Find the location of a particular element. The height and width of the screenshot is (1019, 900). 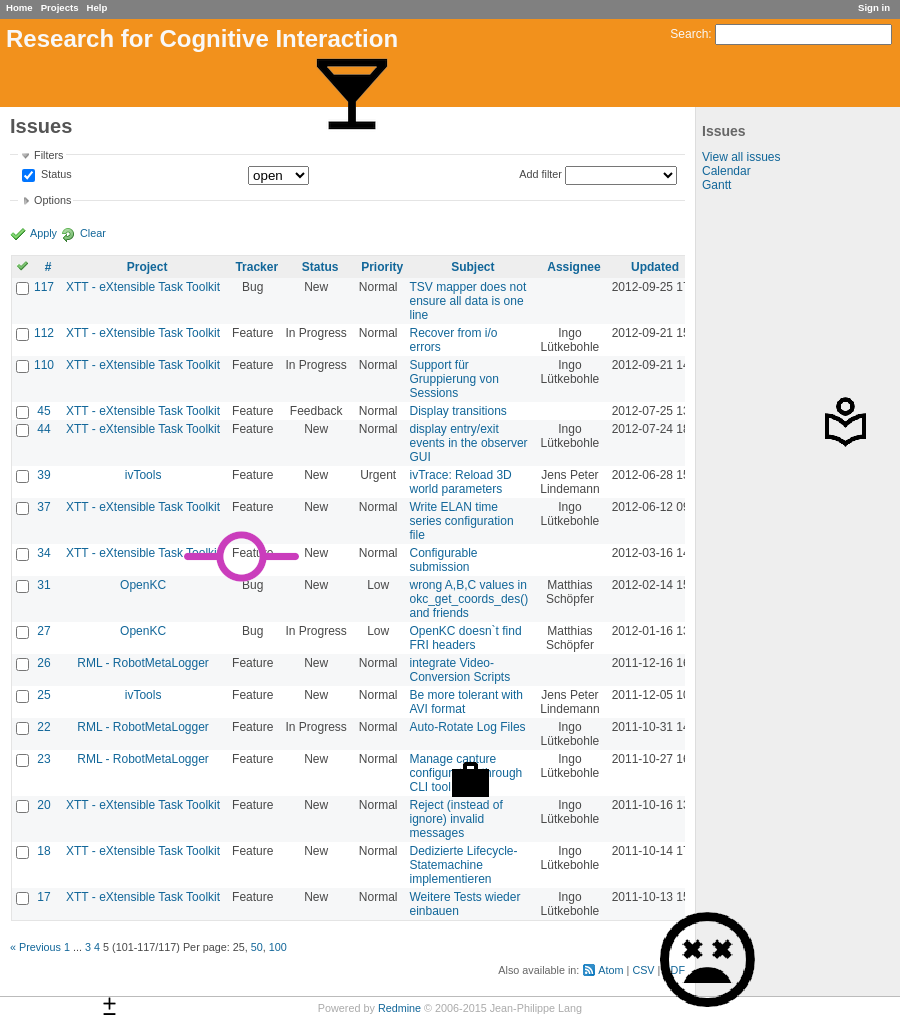

find nearby bars or nightlife is located at coordinates (352, 94).